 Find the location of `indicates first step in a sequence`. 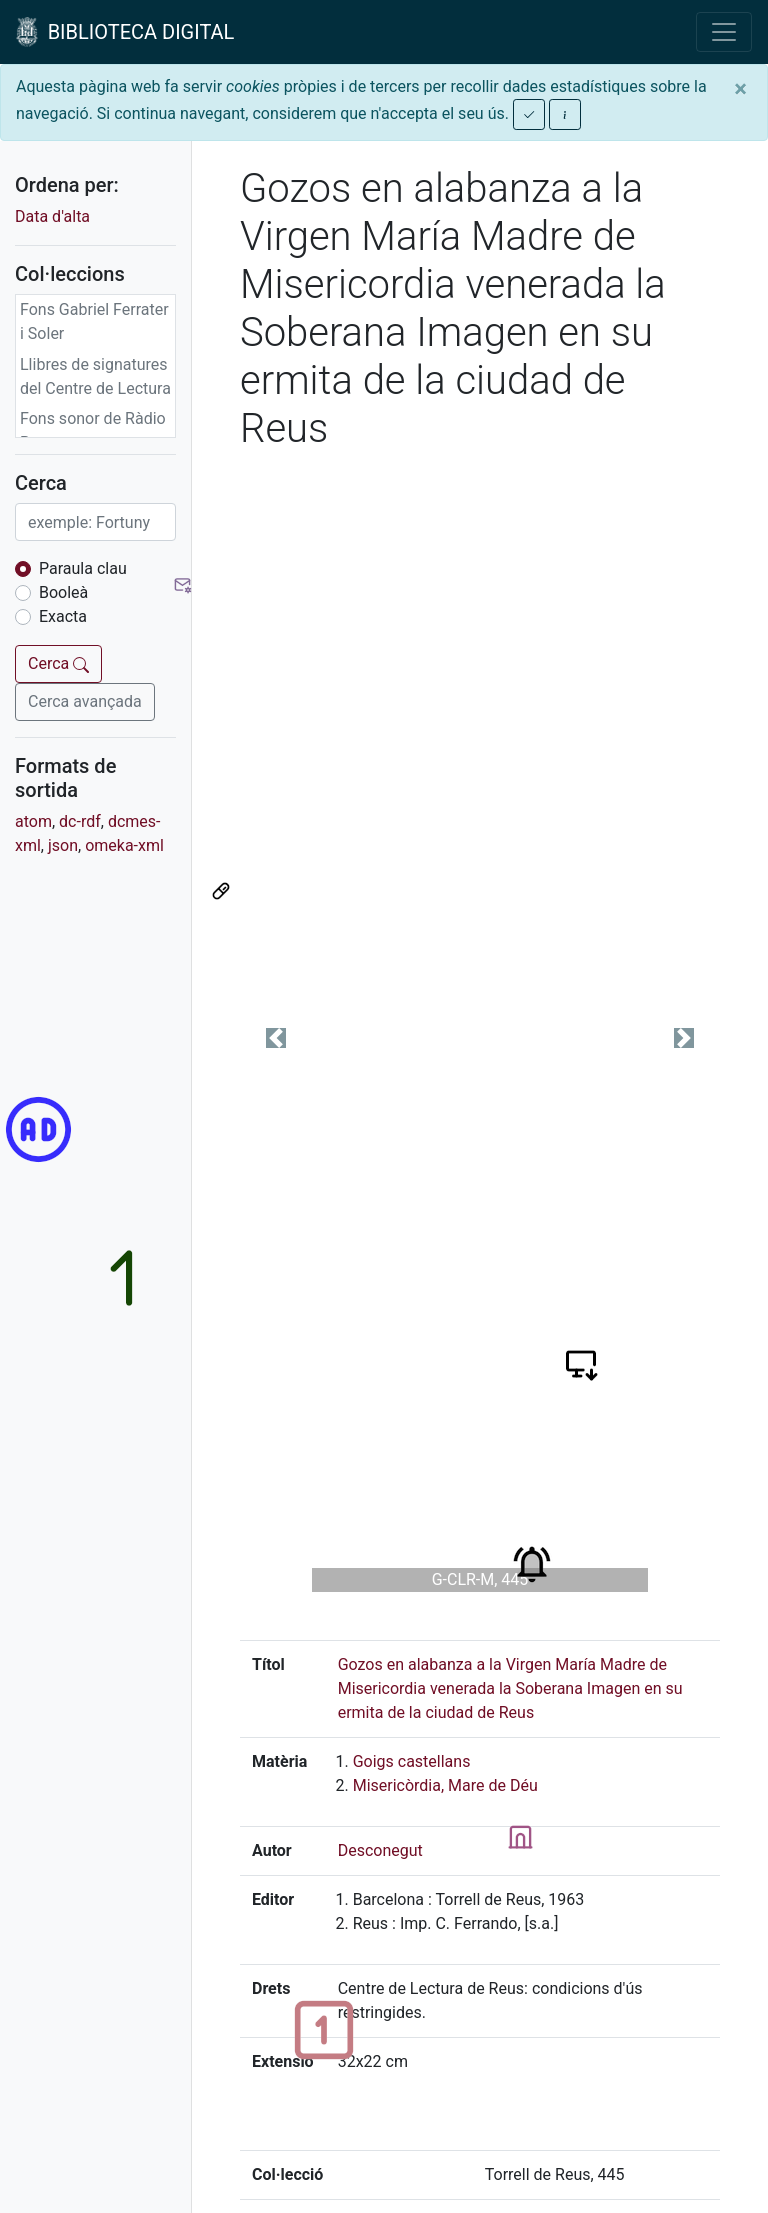

indicates first step in a sequence is located at coordinates (324, 2030).